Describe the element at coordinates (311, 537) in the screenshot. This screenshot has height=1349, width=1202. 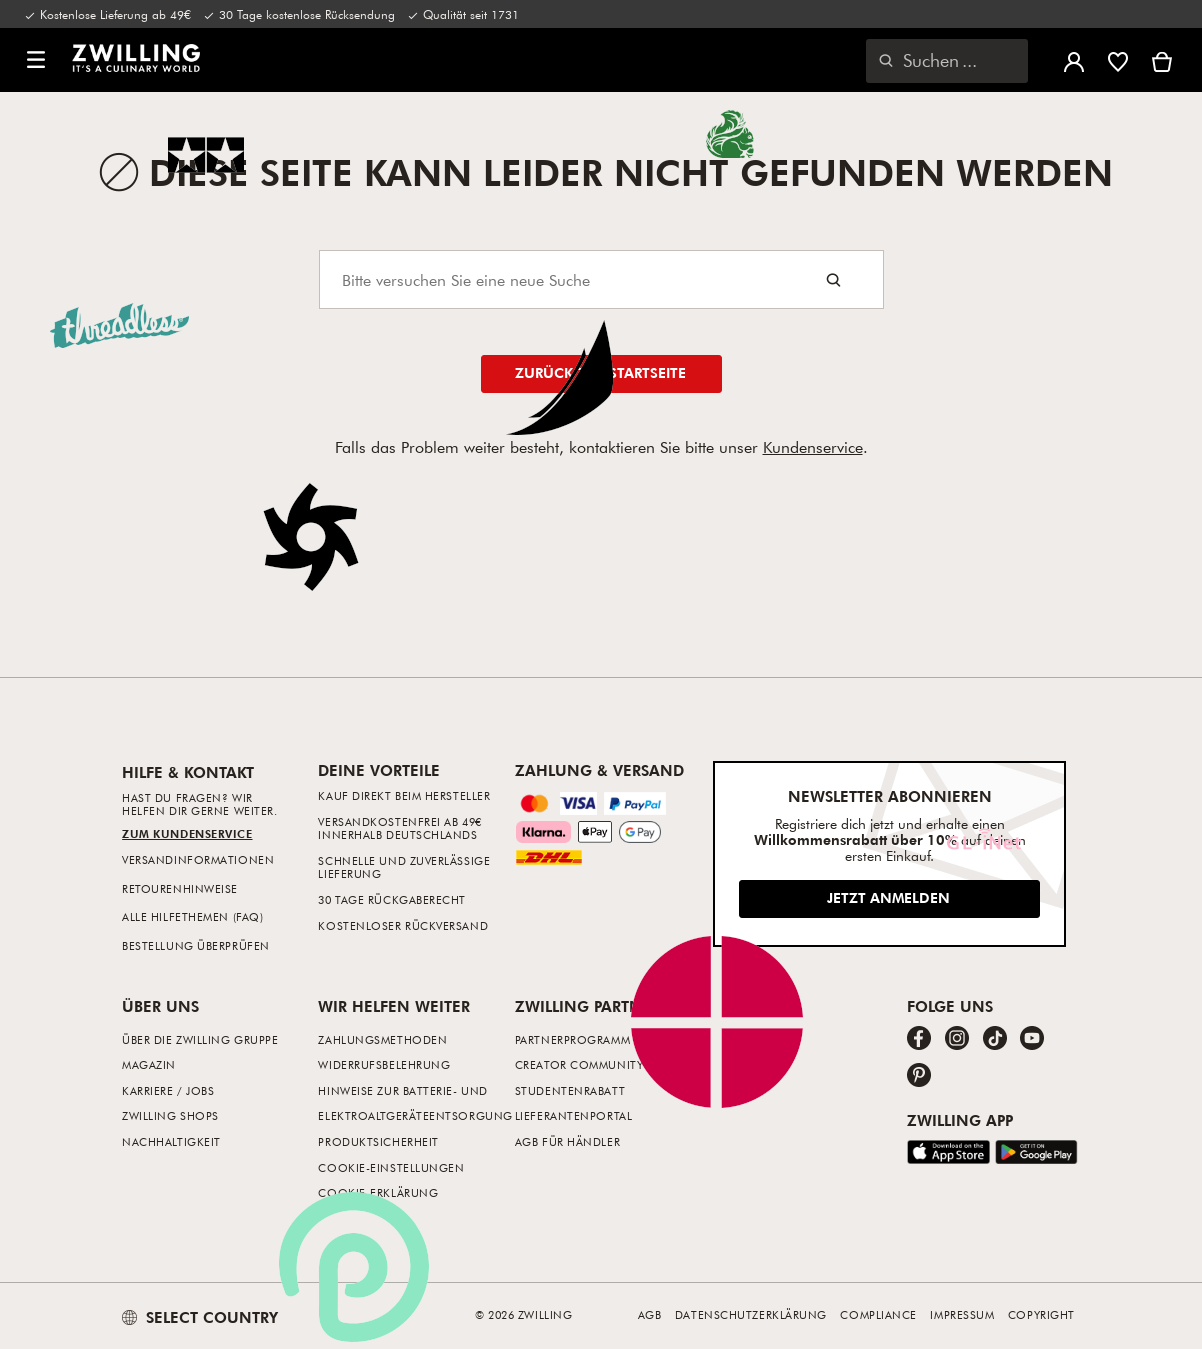
I see `launch octane render application` at that location.